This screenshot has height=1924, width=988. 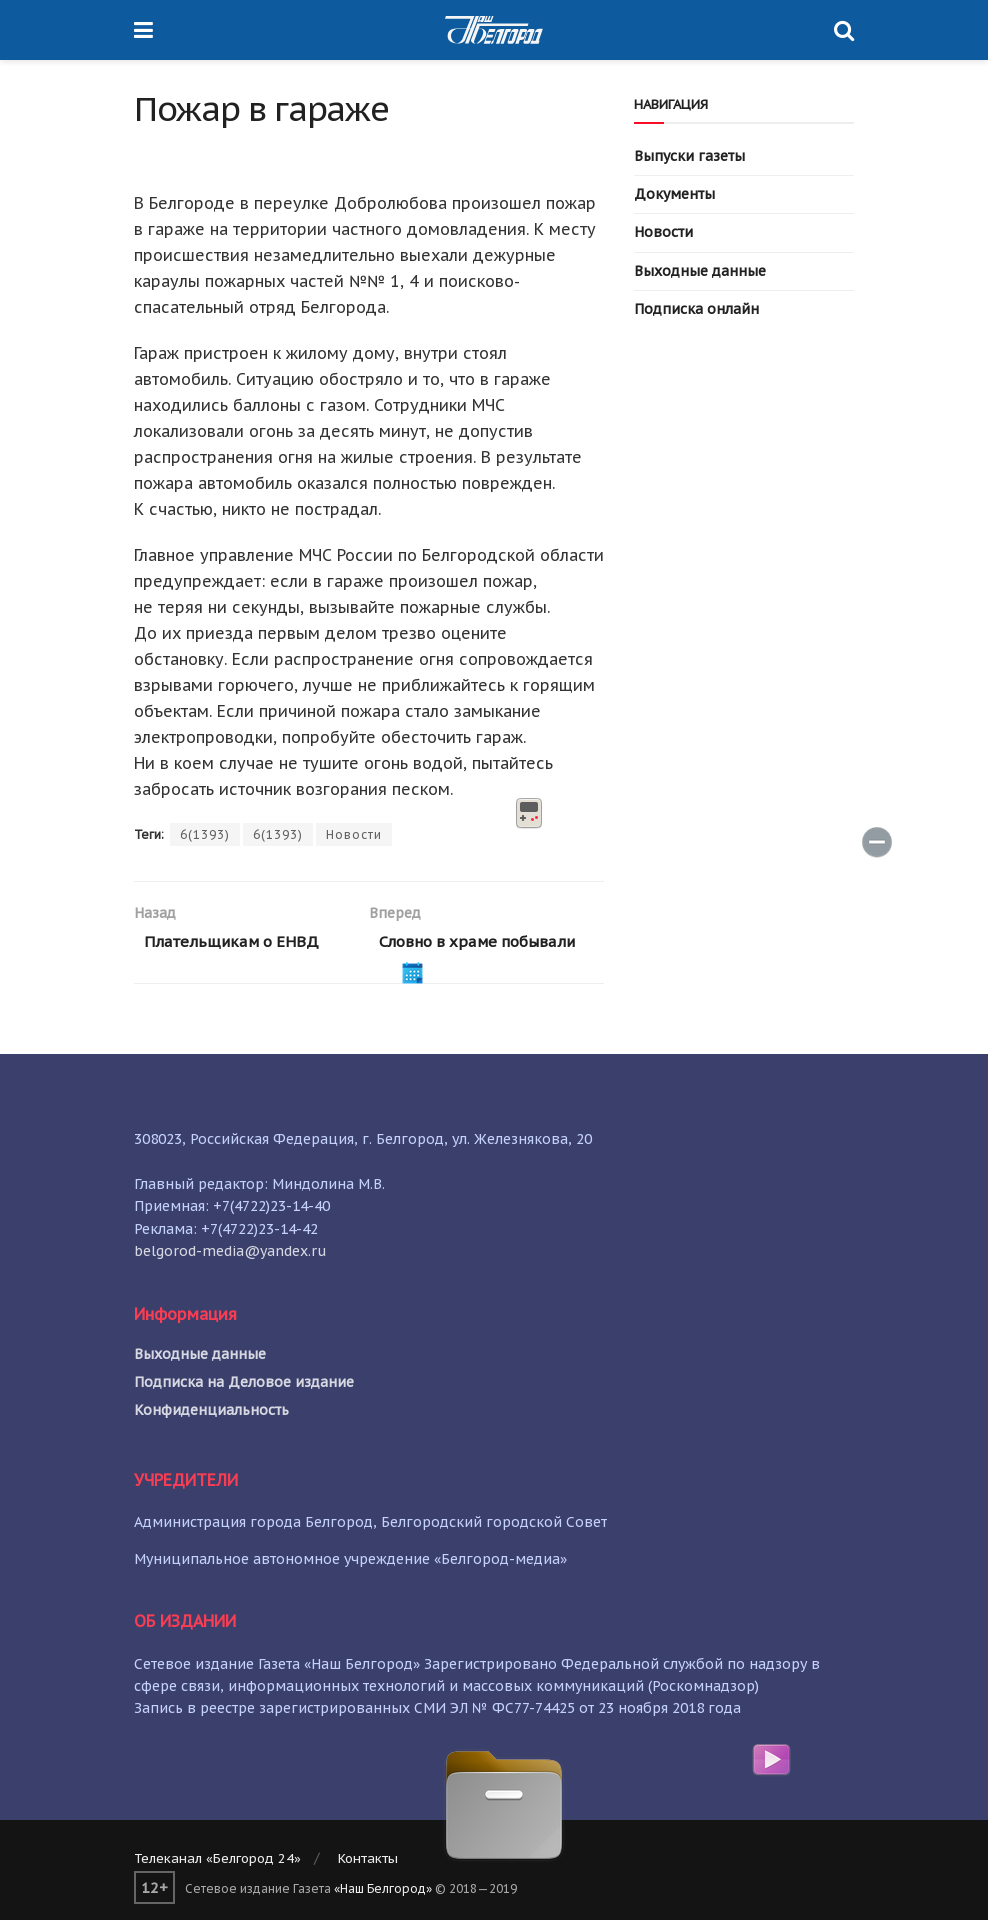 What do you see at coordinates (529, 813) in the screenshot?
I see `open the game center or gaming app` at bounding box center [529, 813].